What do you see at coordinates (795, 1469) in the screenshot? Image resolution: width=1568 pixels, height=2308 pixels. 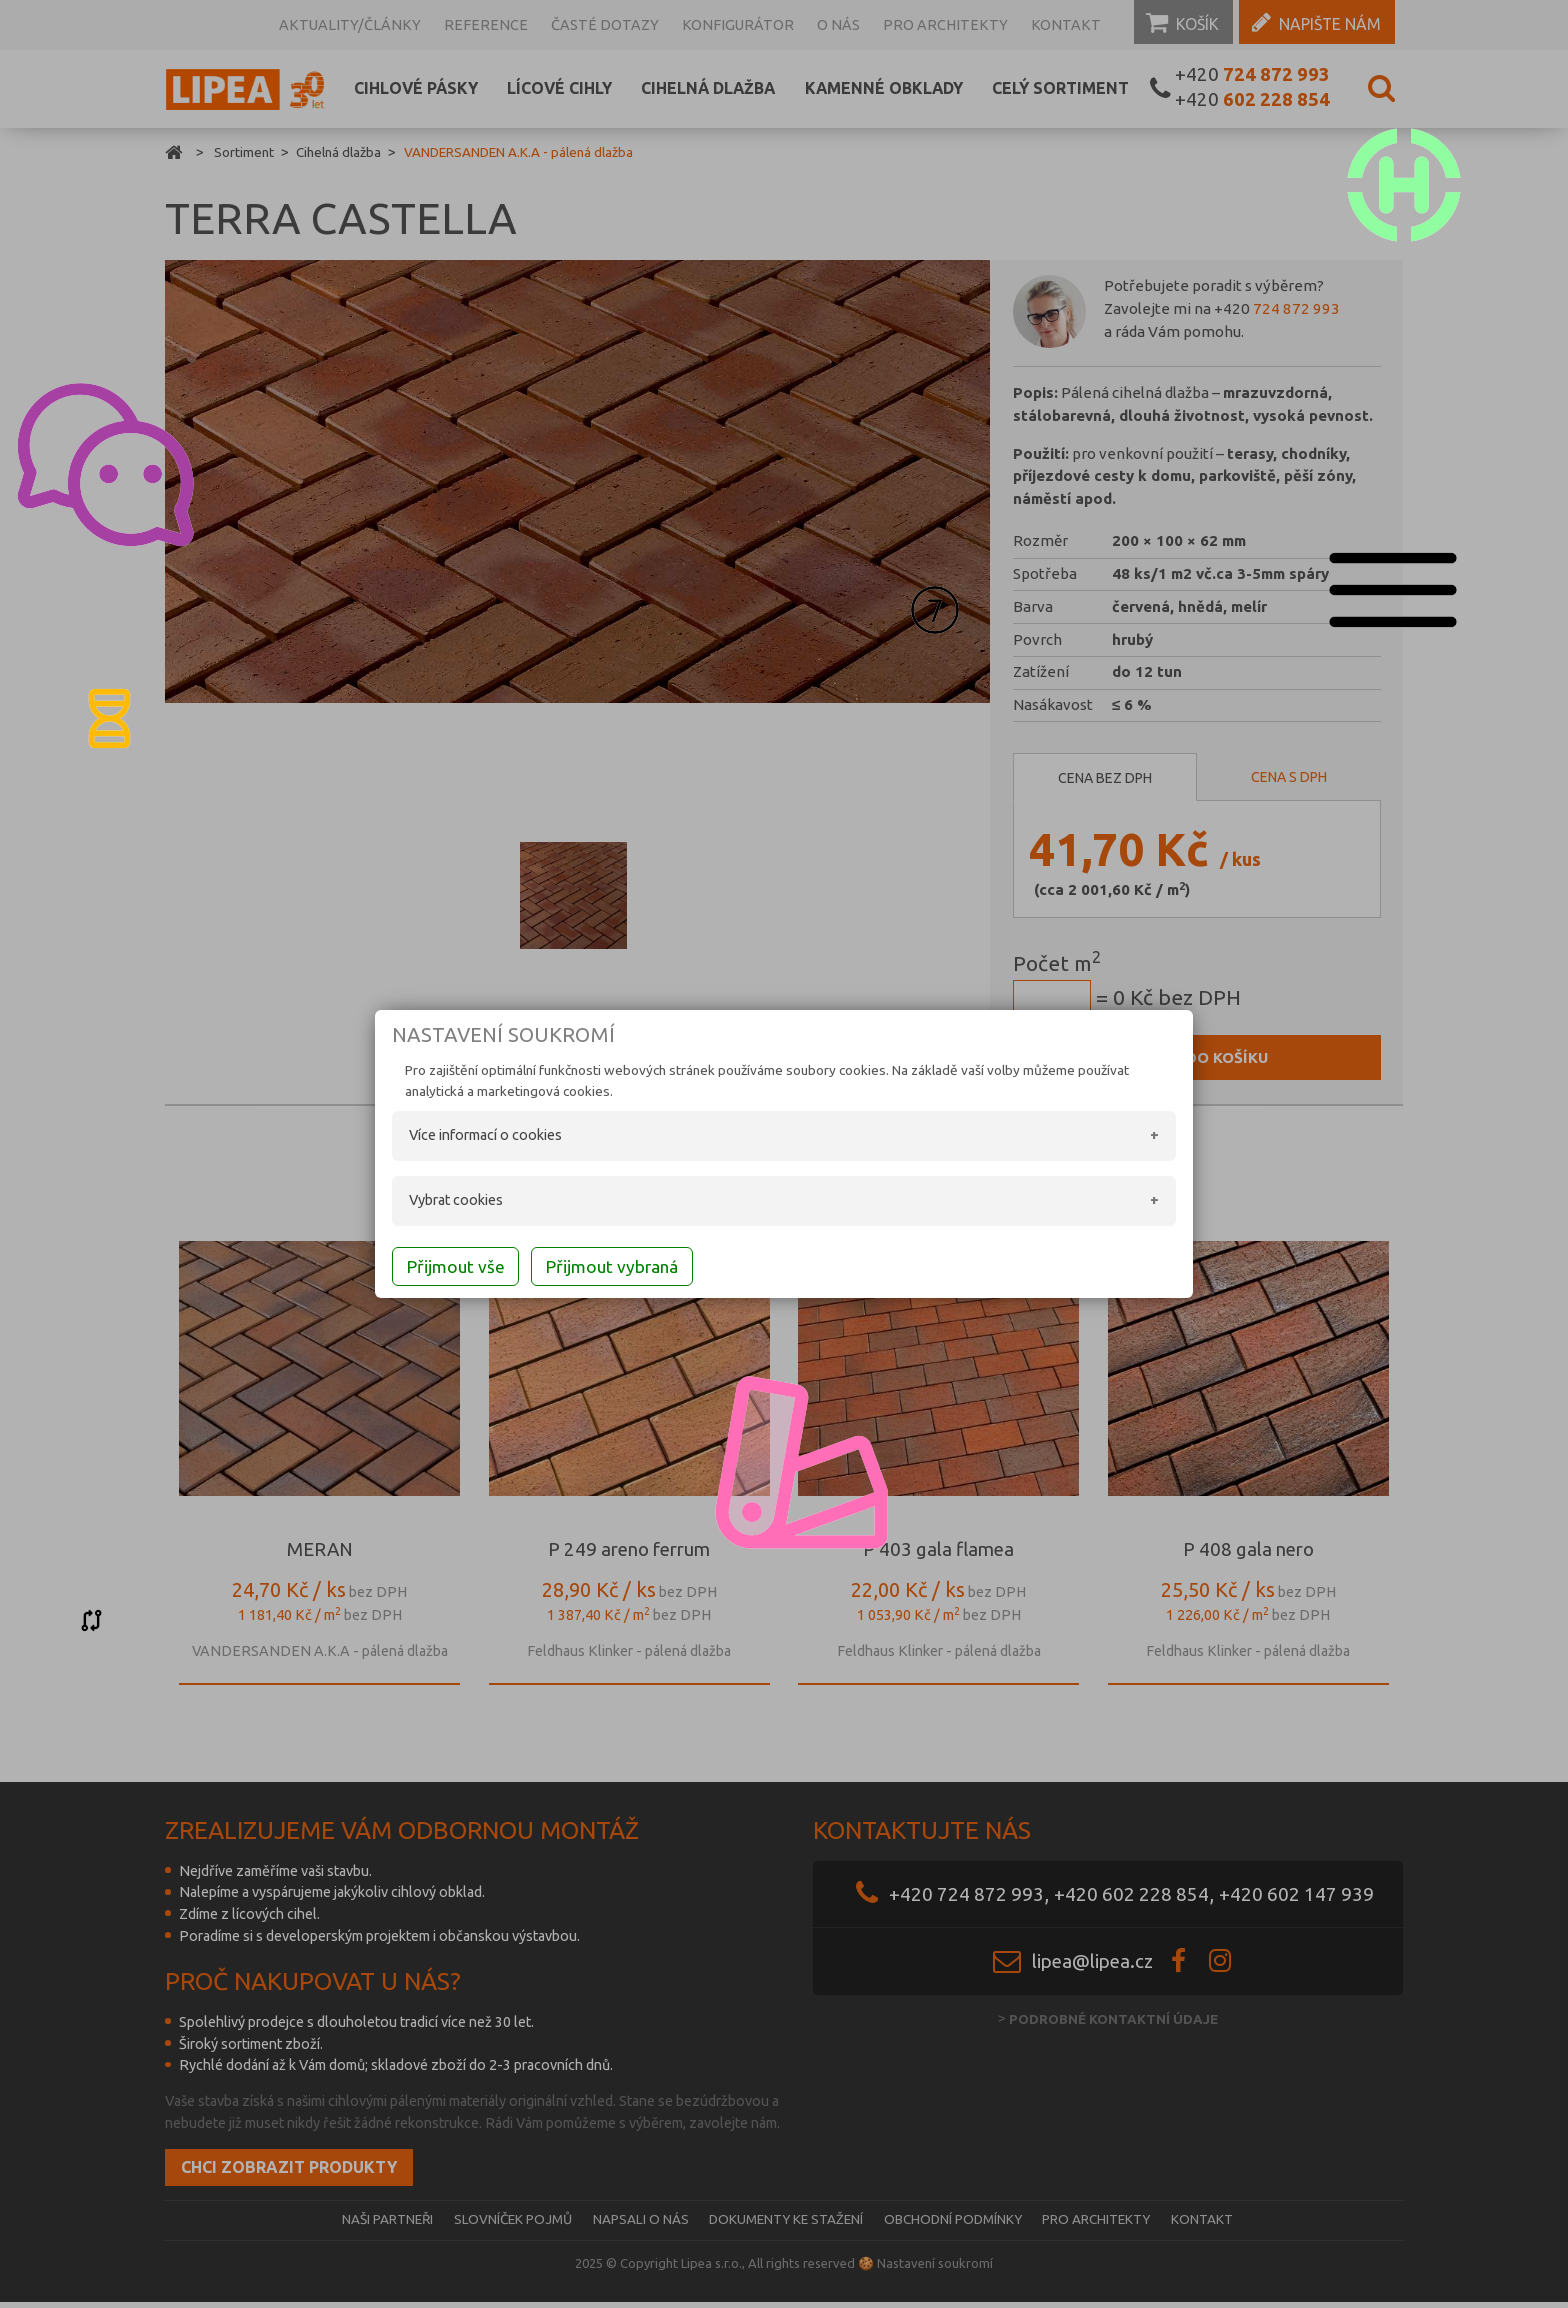 I see `access color palette or theme options` at bounding box center [795, 1469].